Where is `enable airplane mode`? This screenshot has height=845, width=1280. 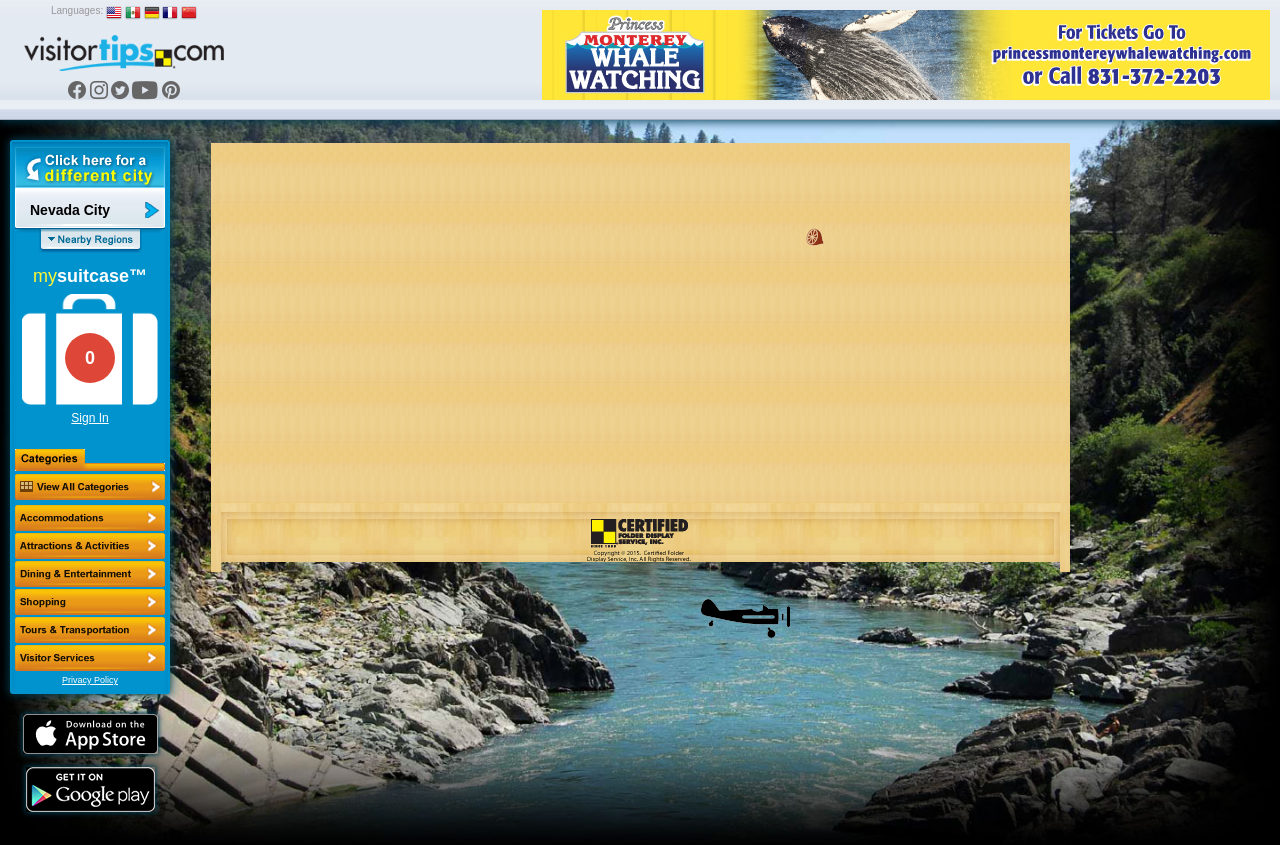
enable airplane mode is located at coordinates (745, 618).